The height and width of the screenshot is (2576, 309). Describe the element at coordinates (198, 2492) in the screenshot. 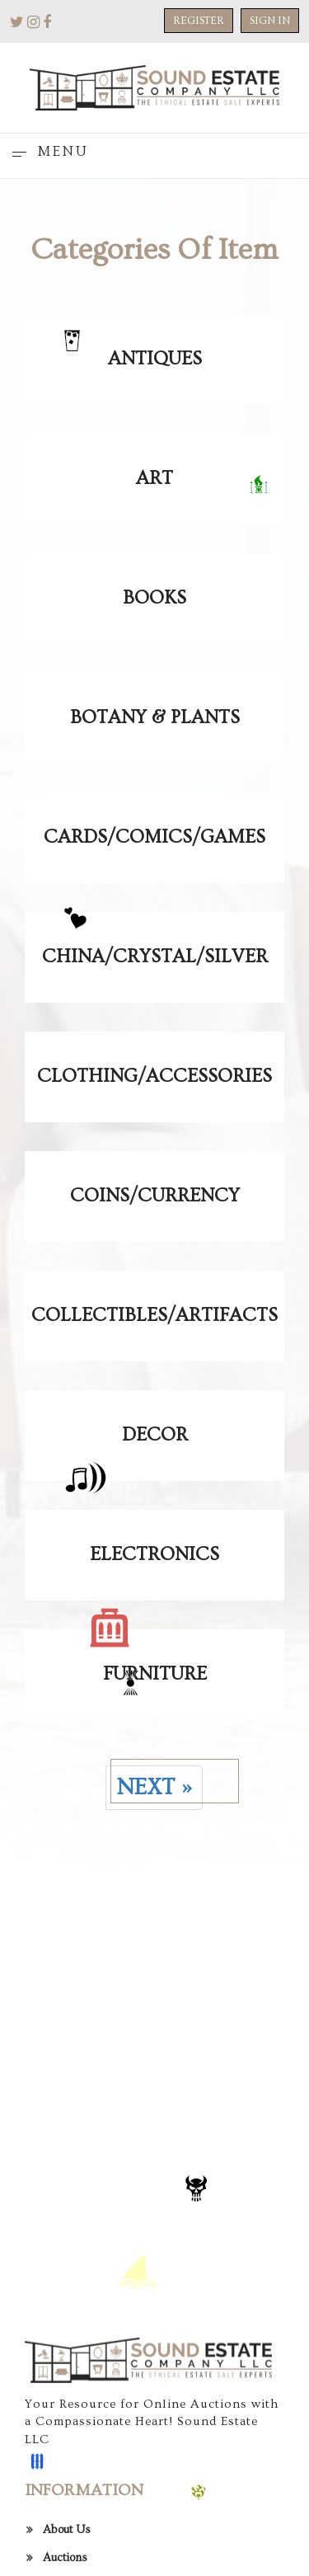

I see `indicates heartburn or acid reflux symptom` at that location.